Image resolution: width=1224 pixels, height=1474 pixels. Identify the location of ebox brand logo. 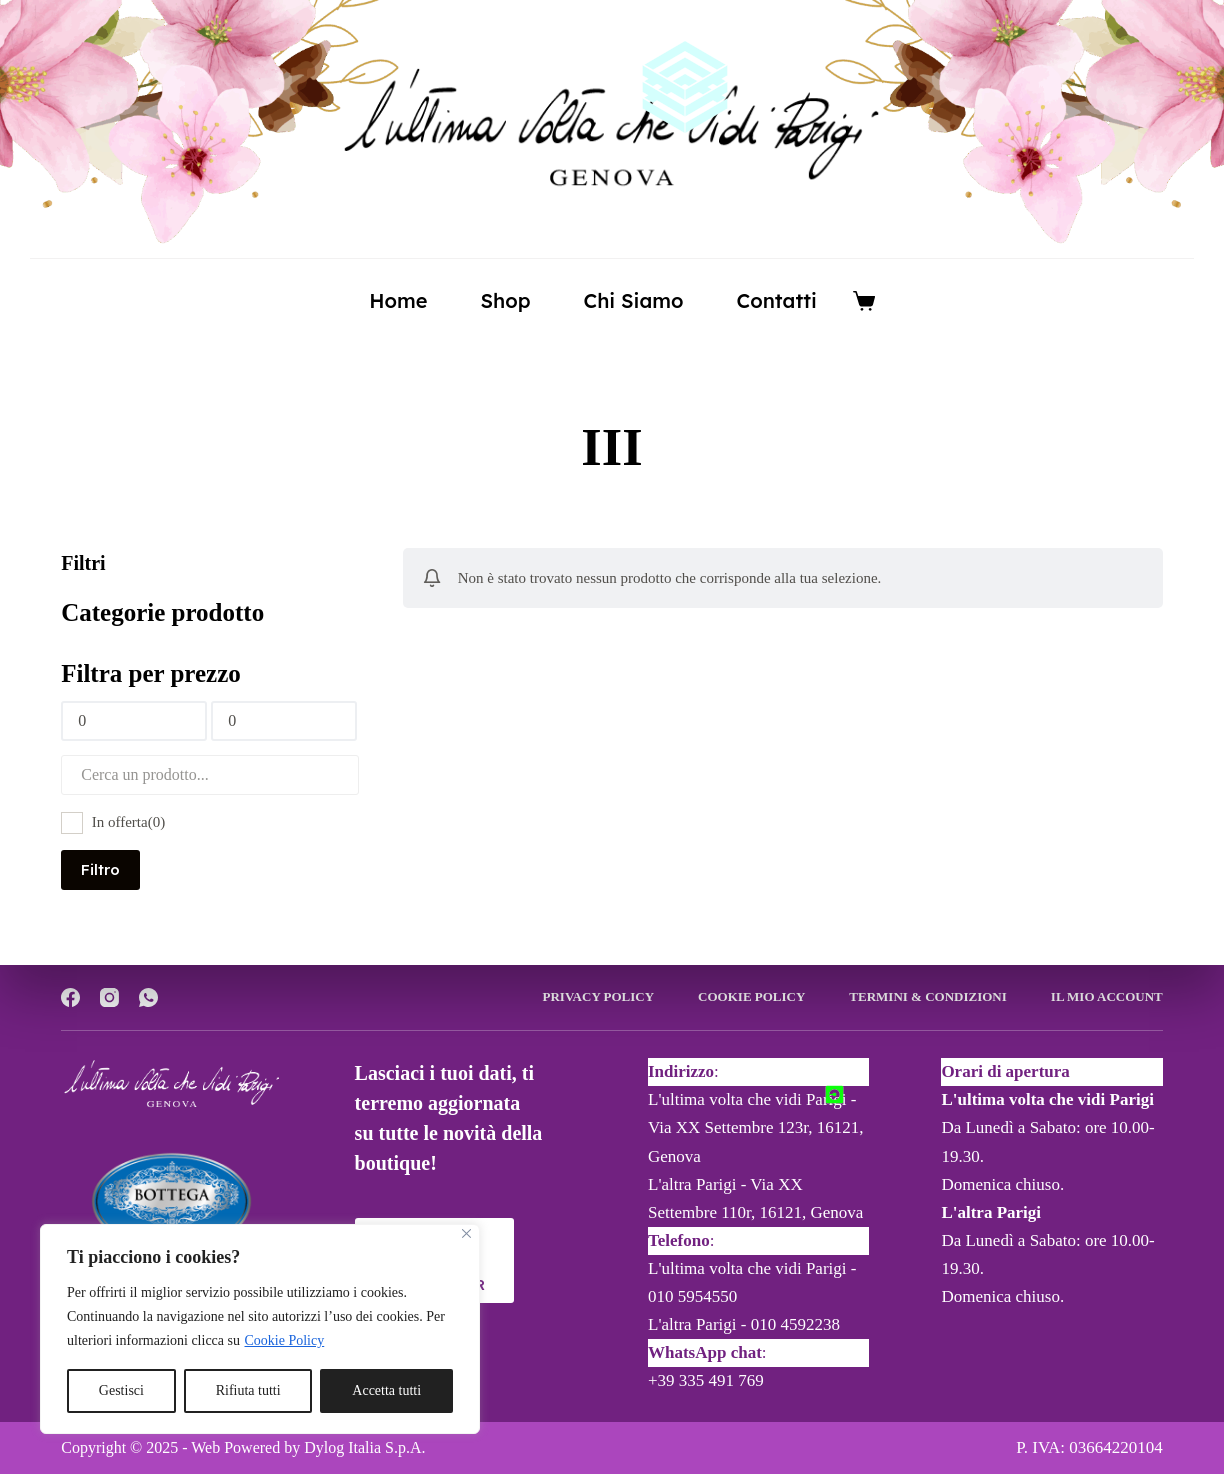
(685, 87).